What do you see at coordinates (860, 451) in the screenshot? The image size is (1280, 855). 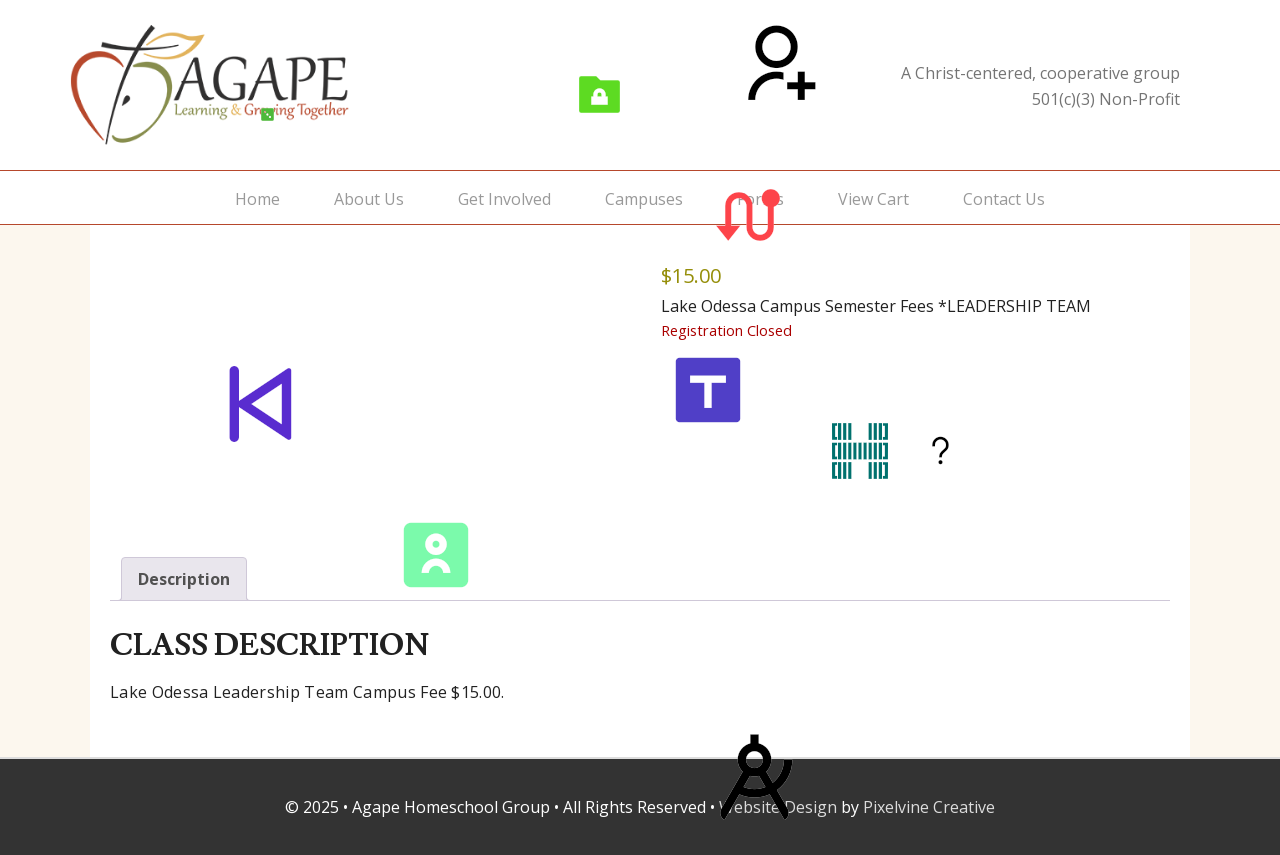 I see `launch htop system monitoring application` at bounding box center [860, 451].